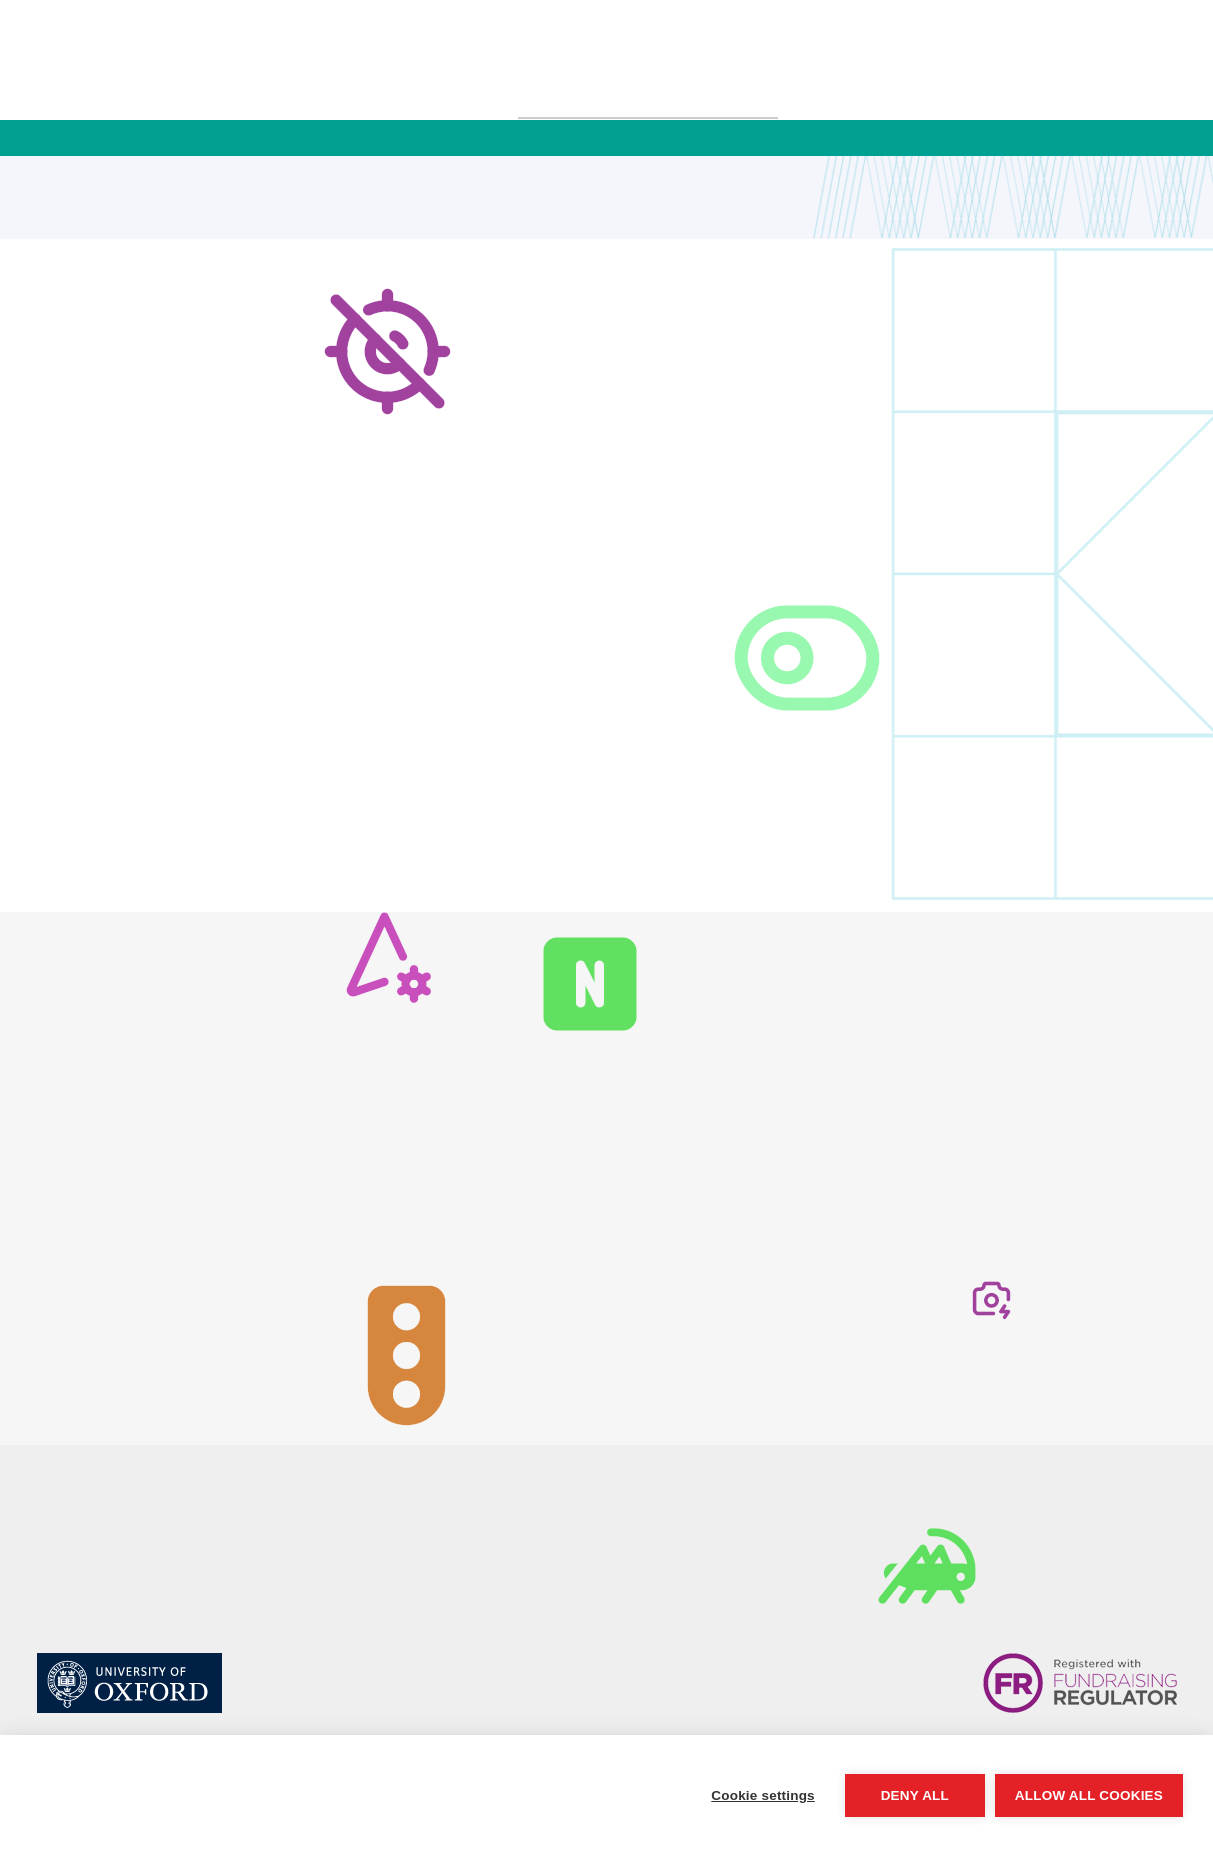 Image resolution: width=1213 pixels, height=1855 pixels. I want to click on camera flash enabled, so click(991, 1298).